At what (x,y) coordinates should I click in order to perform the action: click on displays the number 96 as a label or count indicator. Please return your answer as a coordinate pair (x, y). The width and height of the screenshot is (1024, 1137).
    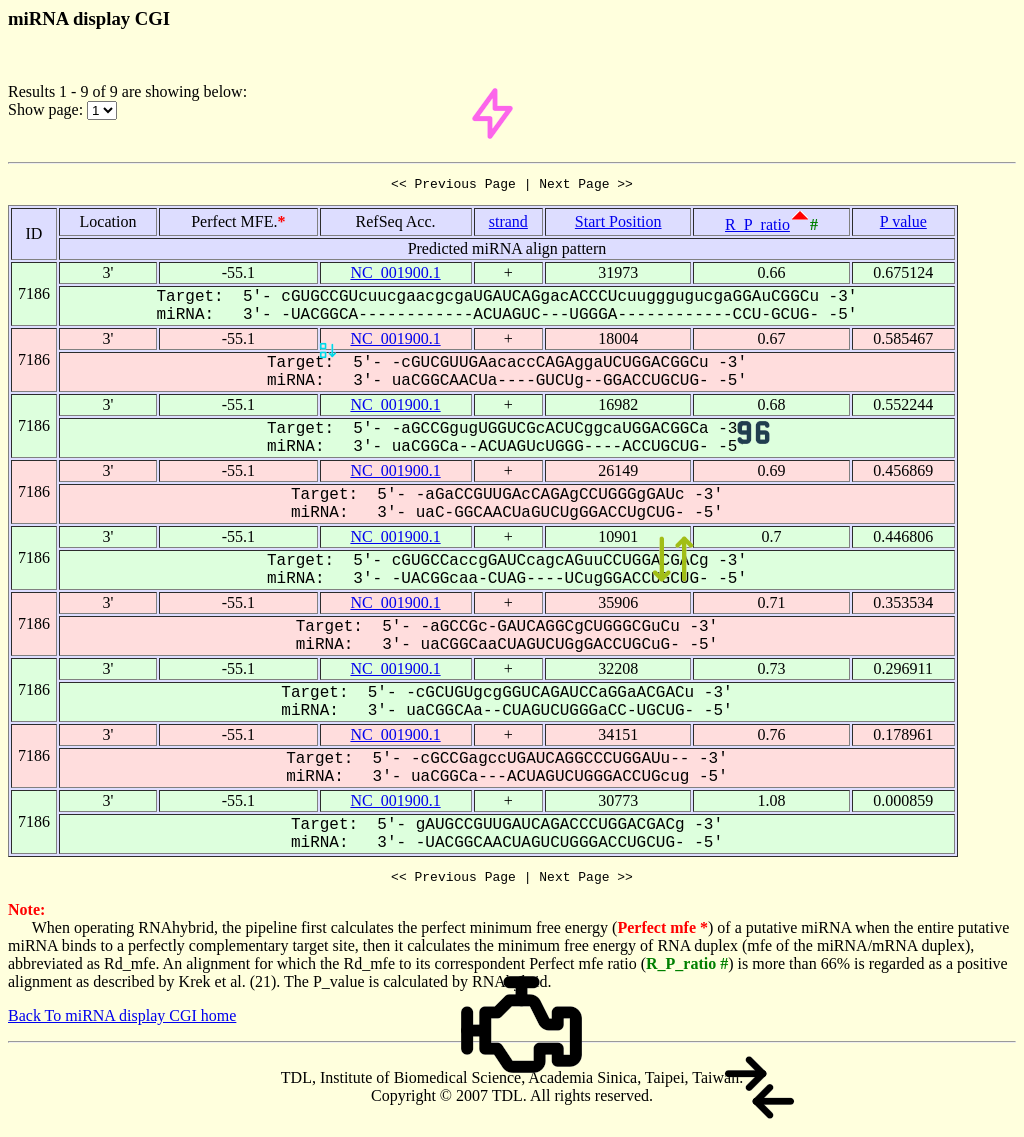
    Looking at the image, I should click on (753, 432).